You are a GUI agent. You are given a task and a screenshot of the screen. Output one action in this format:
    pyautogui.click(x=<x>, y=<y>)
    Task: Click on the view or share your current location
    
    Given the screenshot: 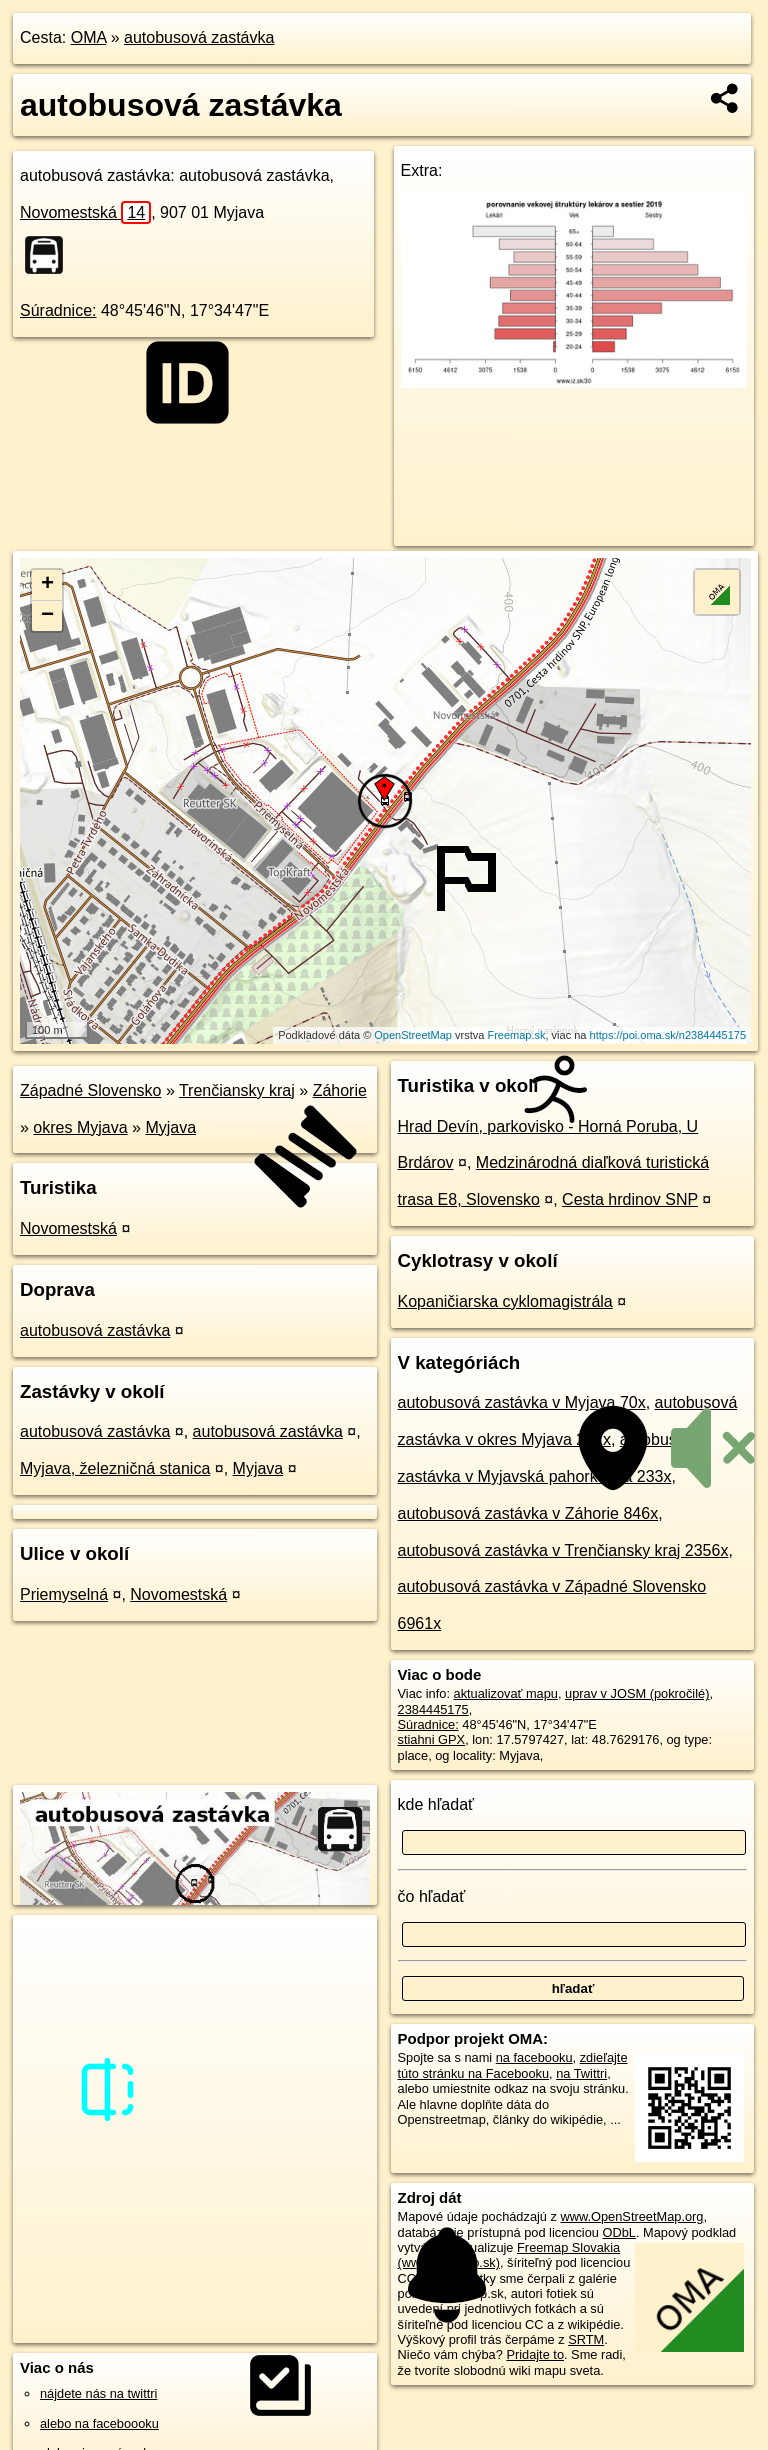 What is the action you would take?
    pyautogui.click(x=613, y=1448)
    